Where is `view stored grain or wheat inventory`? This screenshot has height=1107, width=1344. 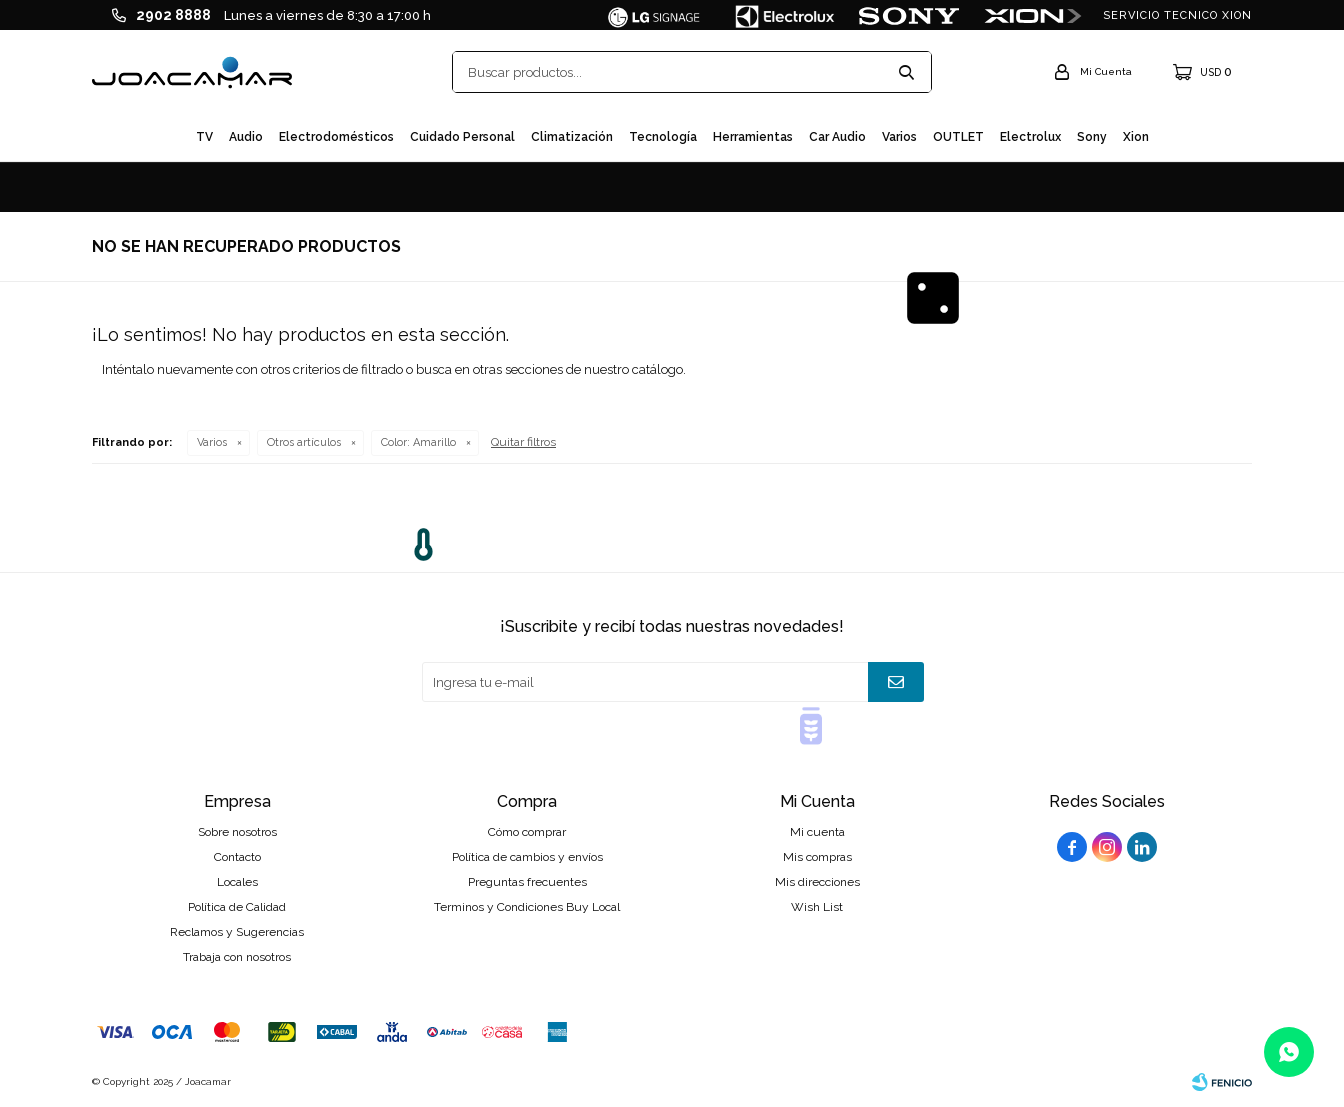 view stored grain or wheat inventory is located at coordinates (811, 727).